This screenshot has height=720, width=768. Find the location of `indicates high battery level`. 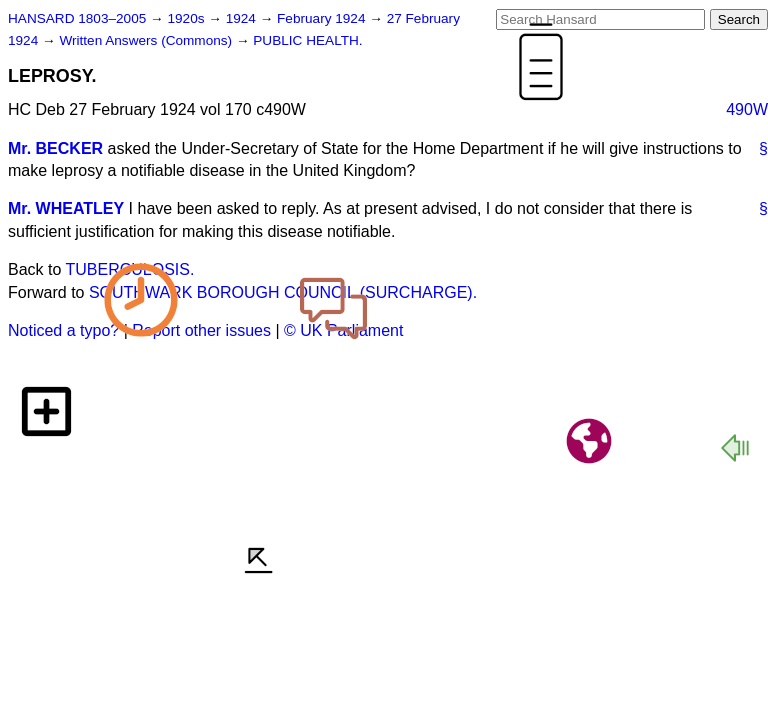

indicates high battery level is located at coordinates (541, 63).